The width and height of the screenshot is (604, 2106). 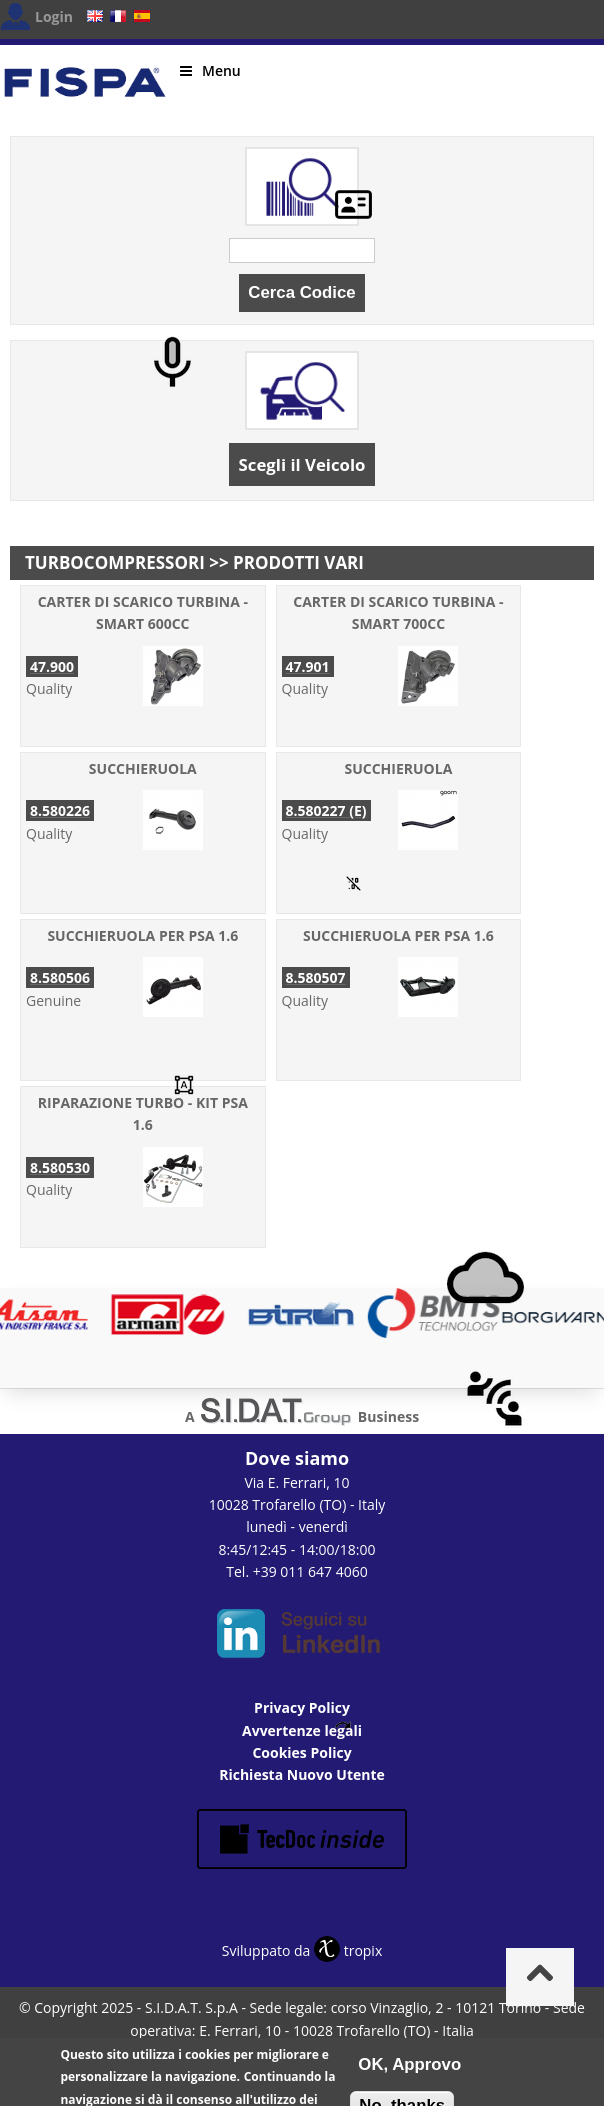 What do you see at coordinates (172, 360) in the screenshot?
I see `tap to use voice input` at bounding box center [172, 360].